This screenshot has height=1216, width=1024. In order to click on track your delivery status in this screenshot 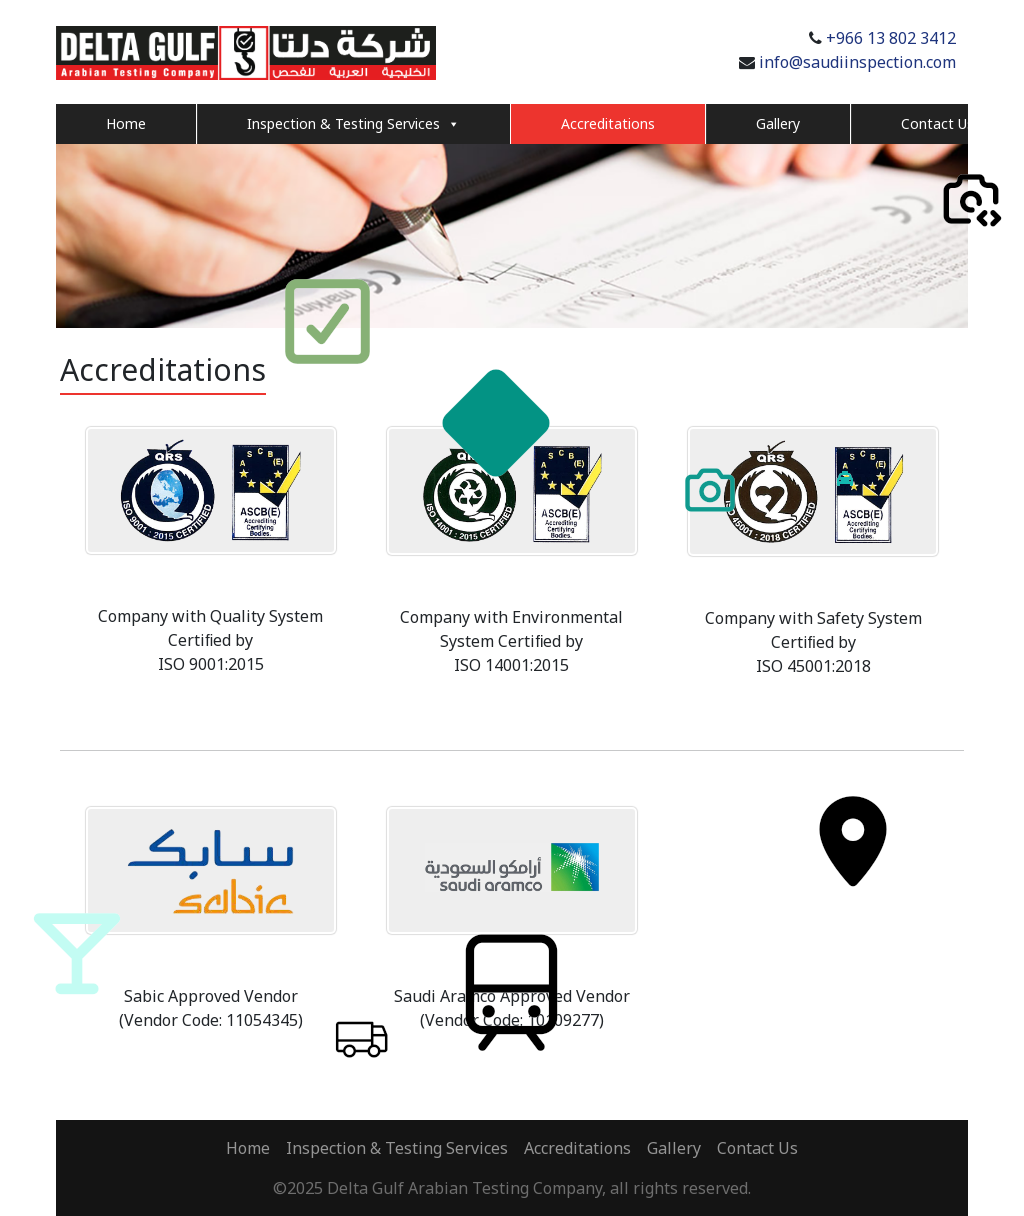, I will do `click(360, 1037)`.